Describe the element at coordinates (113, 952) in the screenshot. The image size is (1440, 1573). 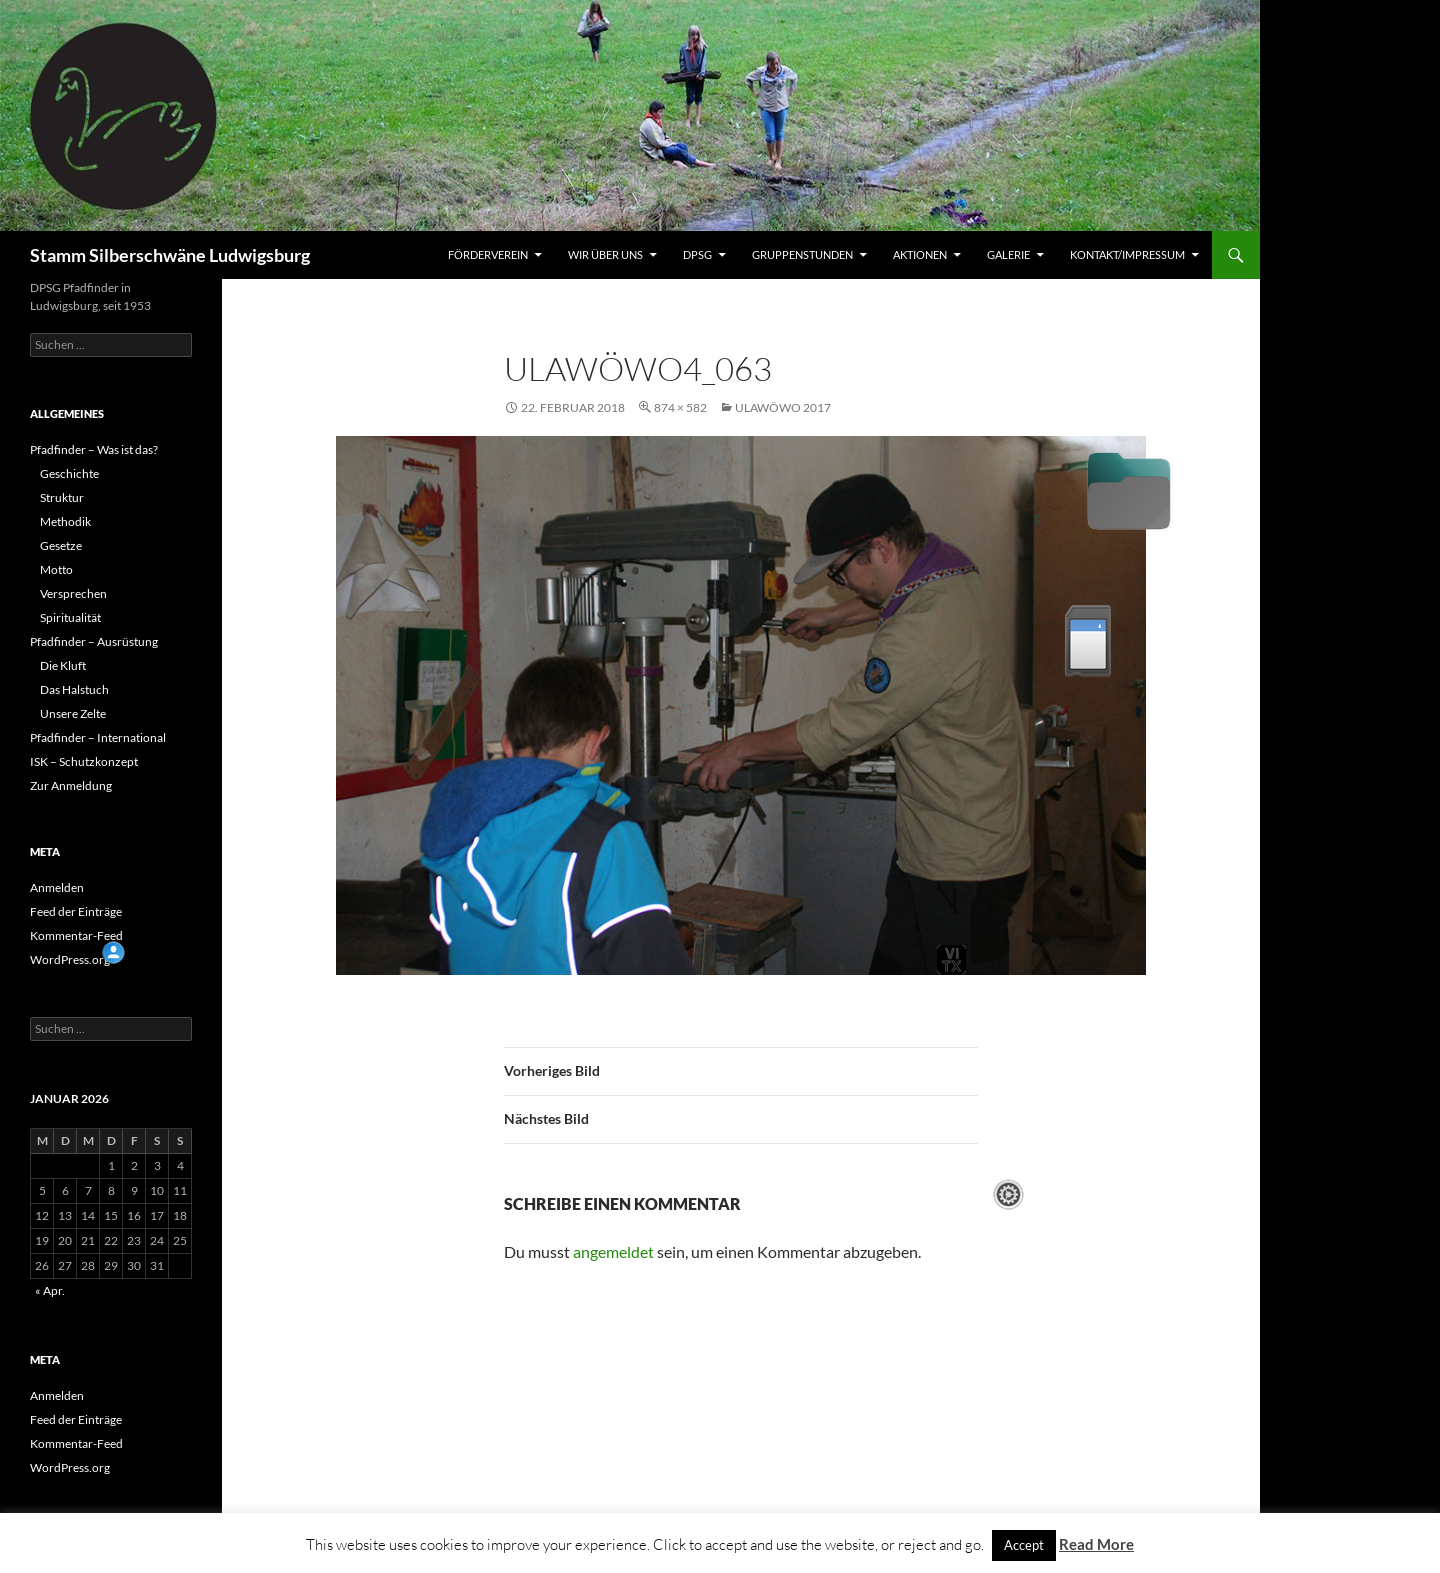
I see `default user profile avatar` at that location.